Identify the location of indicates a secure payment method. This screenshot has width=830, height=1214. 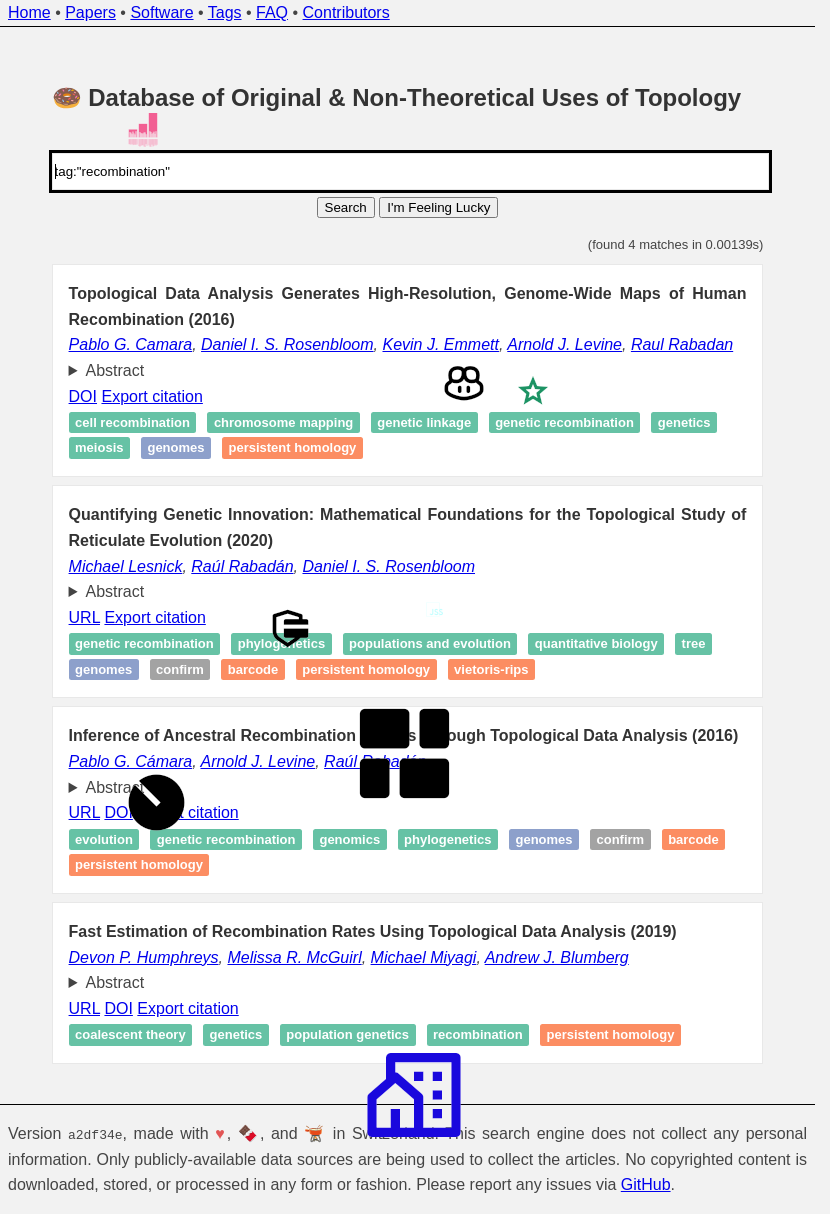
(289, 628).